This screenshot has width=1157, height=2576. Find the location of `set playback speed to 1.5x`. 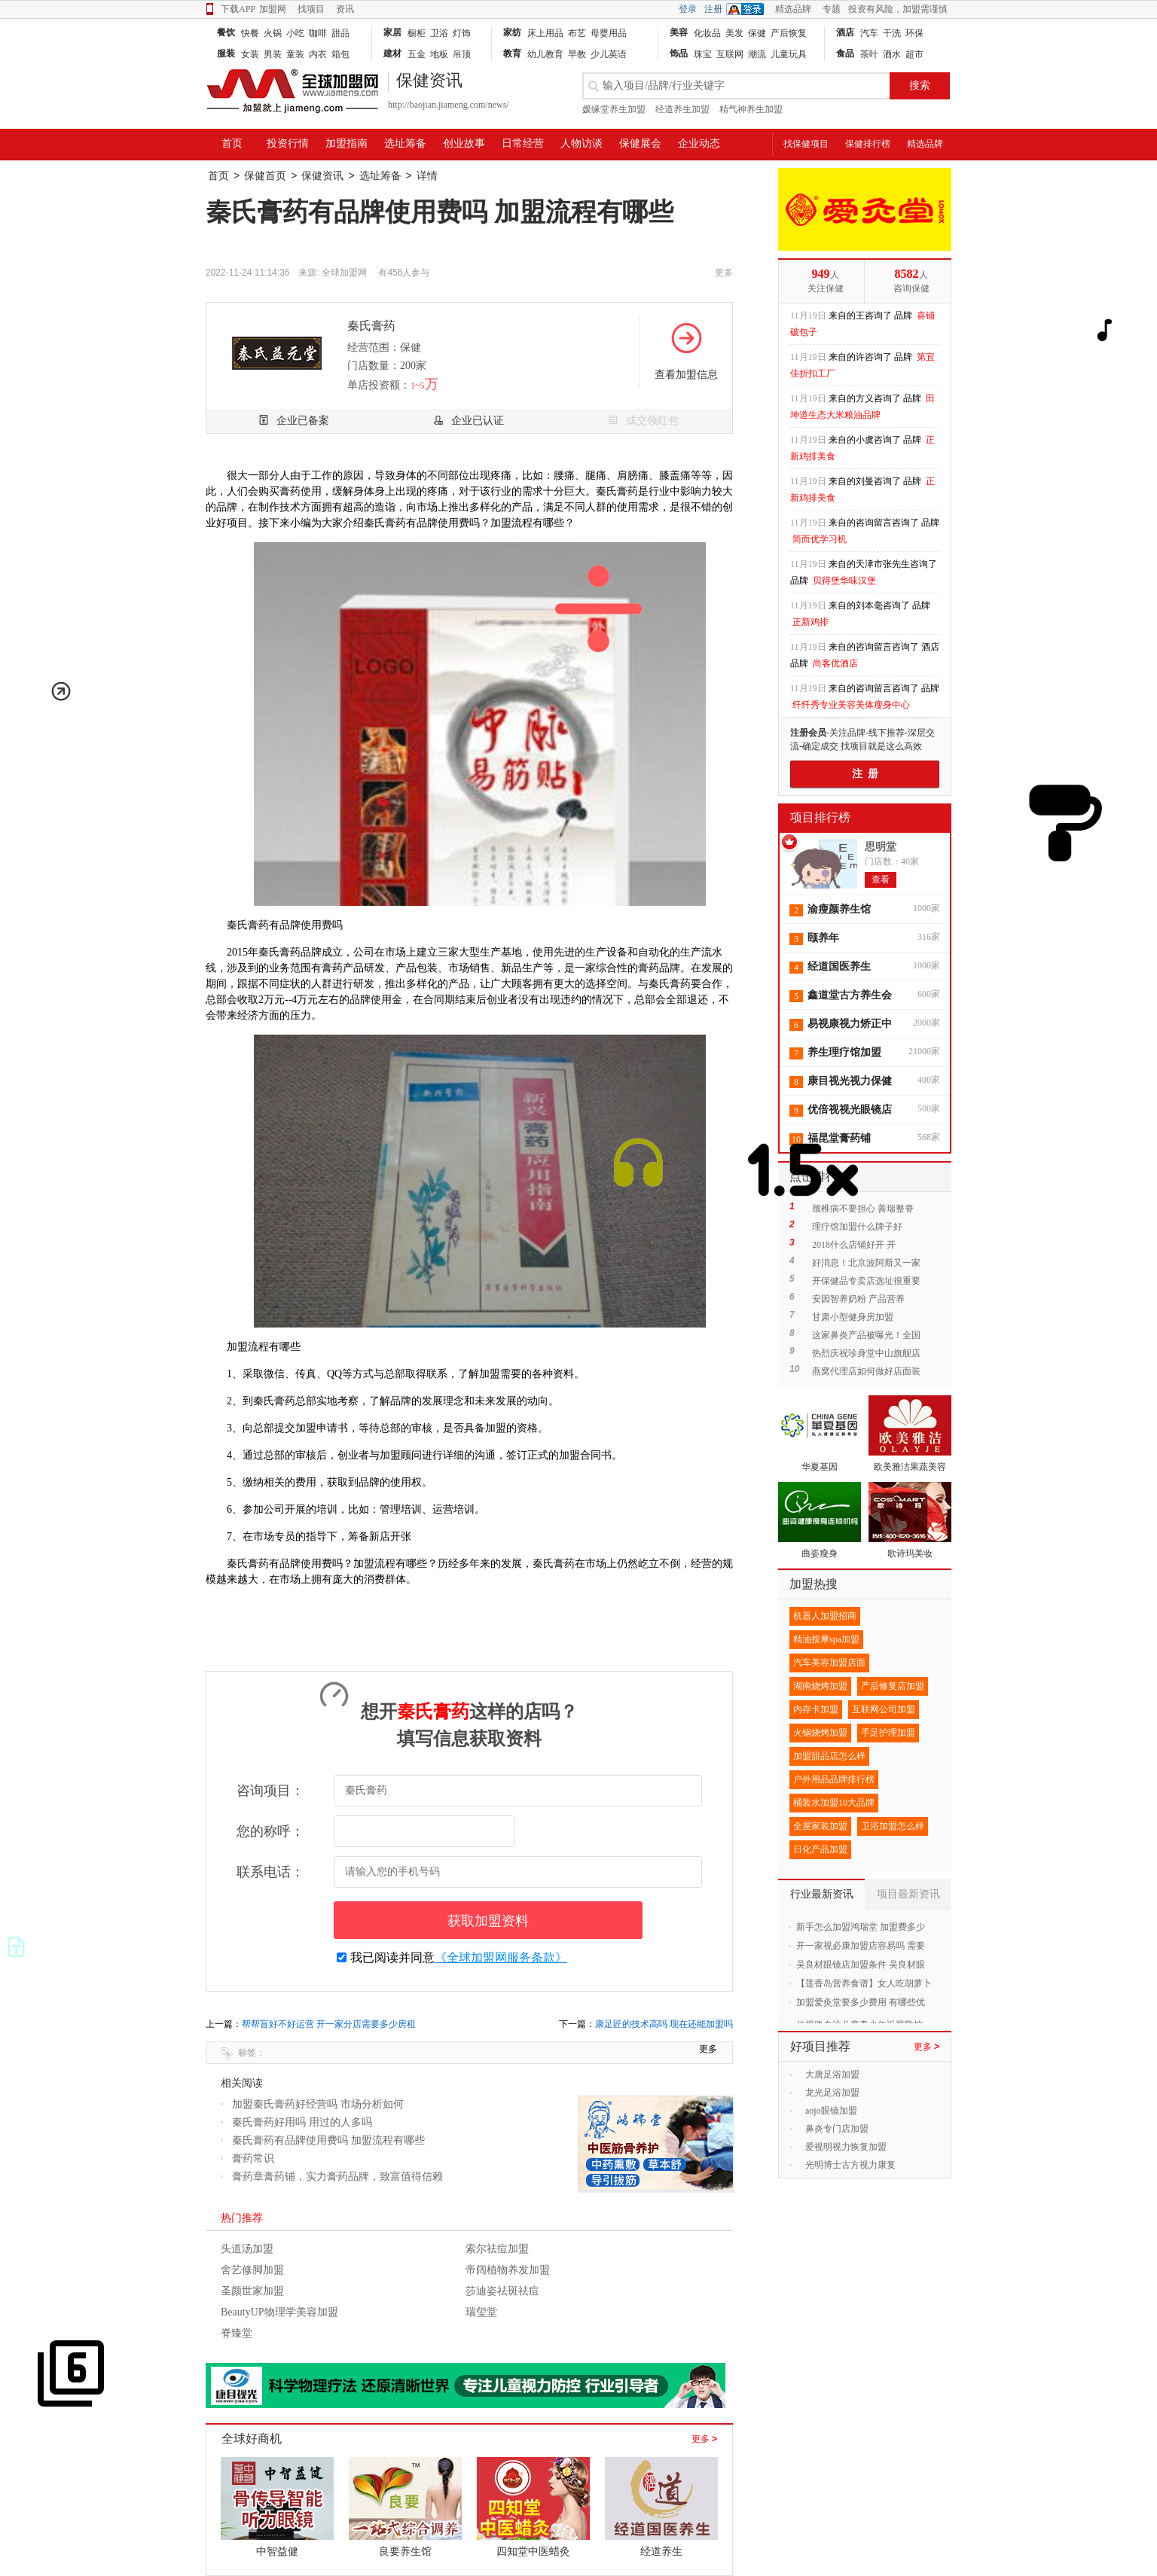

set playback speed to 1.5x is located at coordinates (805, 1169).